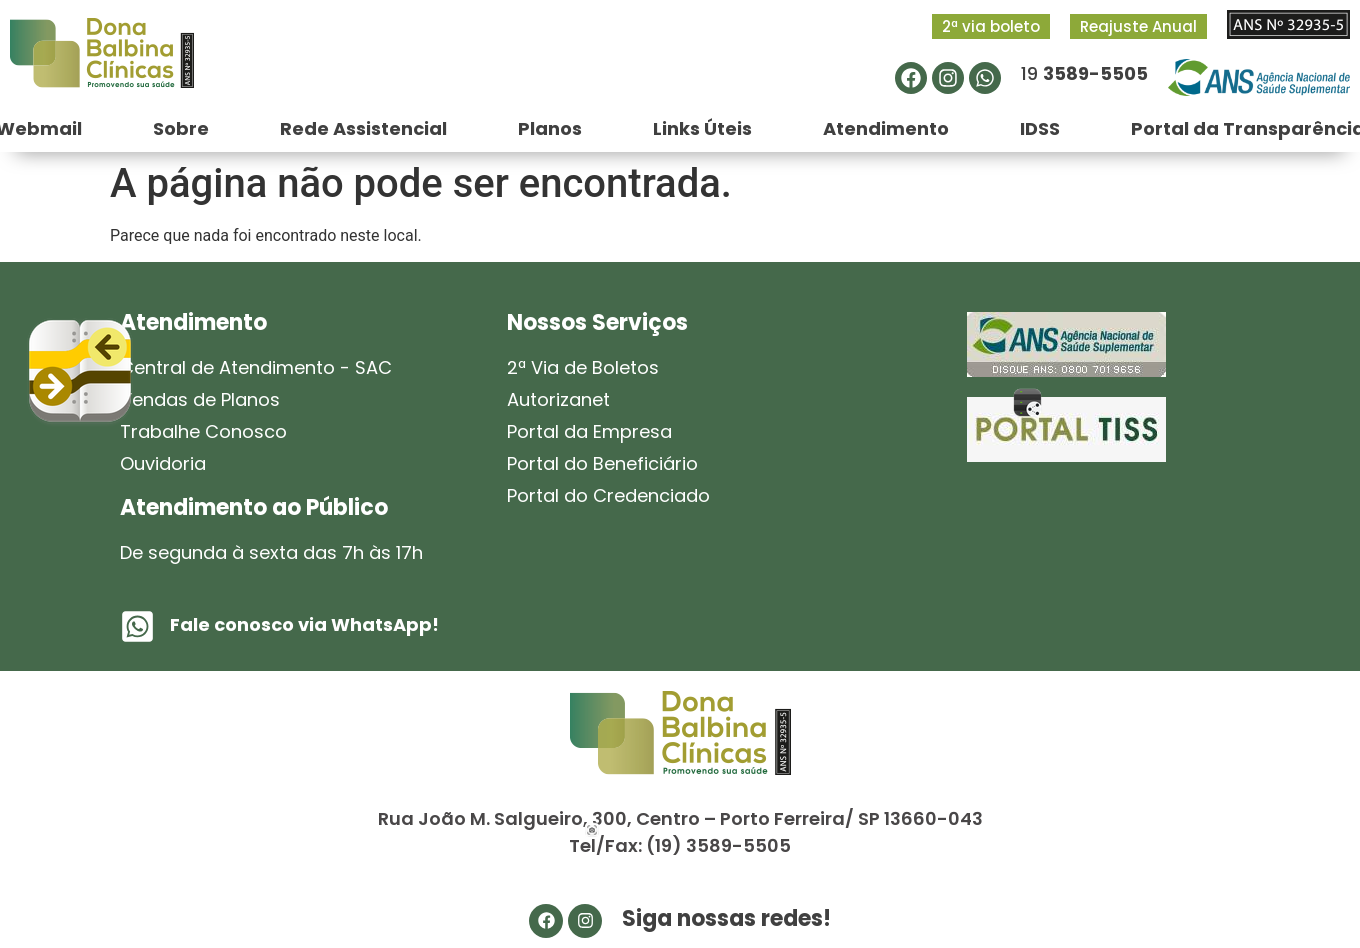  What do you see at coordinates (80, 371) in the screenshot?
I see `open diffuse app for file comparison` at bounding box center [80, 371].